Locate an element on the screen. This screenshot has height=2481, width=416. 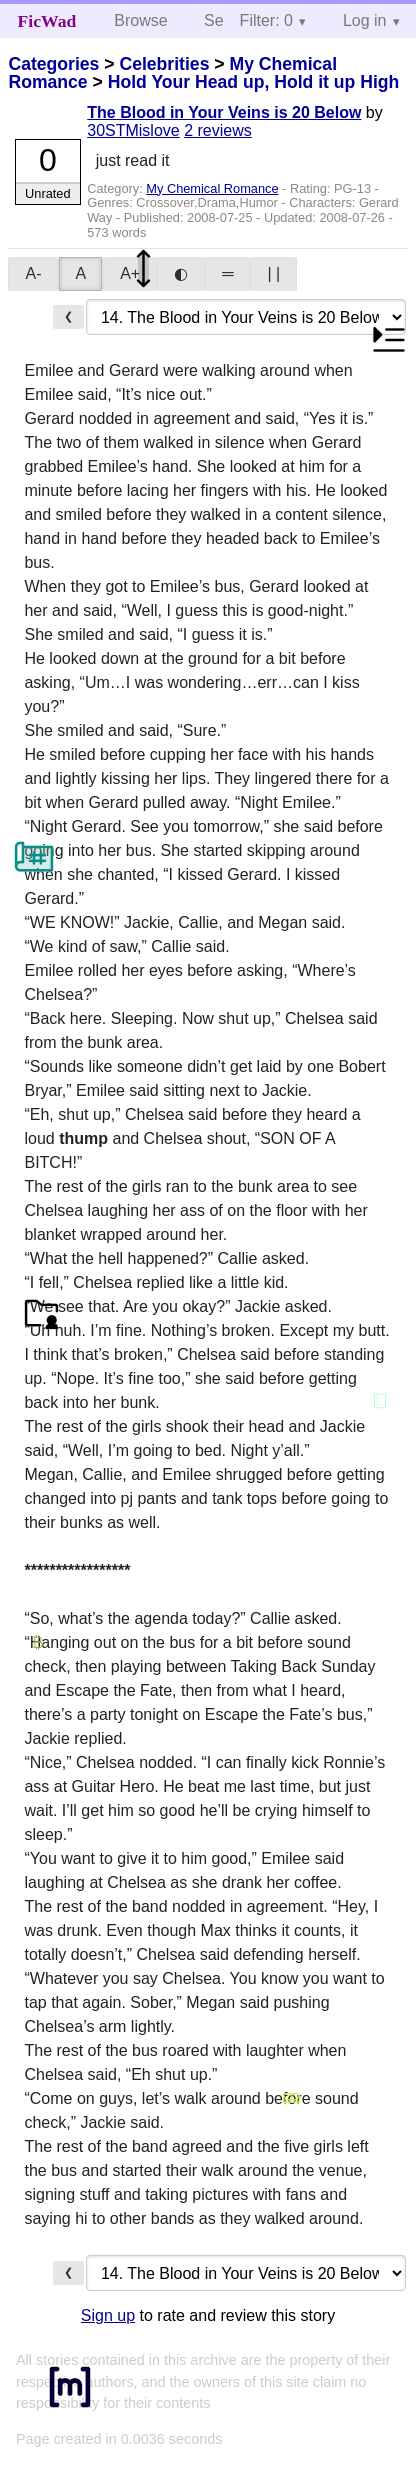
browse furniture or home decor is located at coordinates (291, 2098).